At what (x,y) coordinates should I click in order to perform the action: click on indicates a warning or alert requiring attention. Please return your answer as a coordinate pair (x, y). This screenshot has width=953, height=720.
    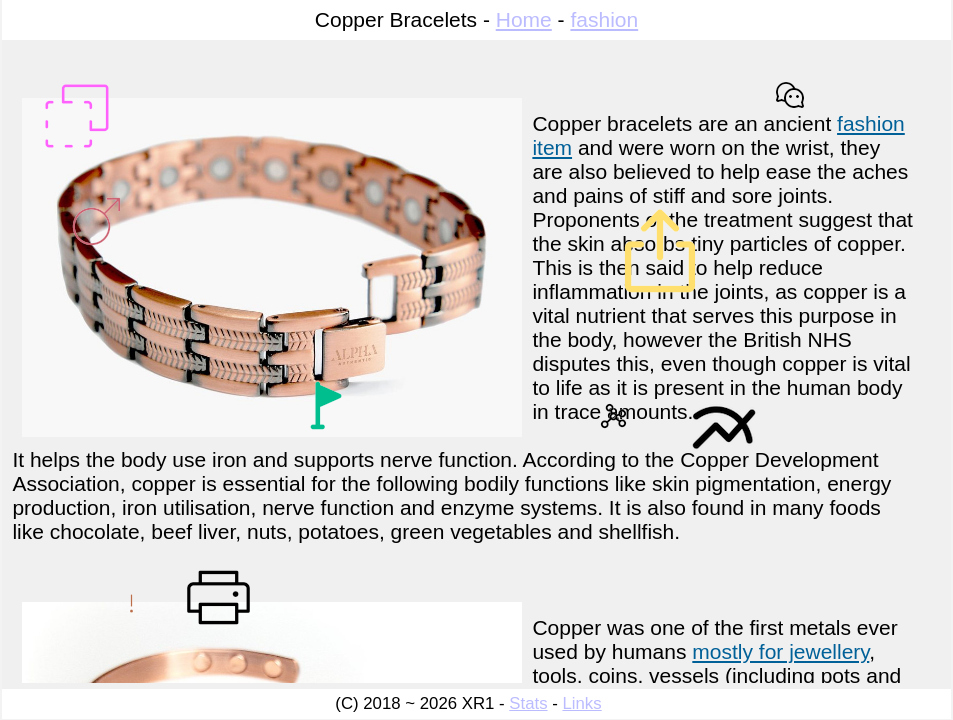
    Looking at the image, I should click on (131, 603).